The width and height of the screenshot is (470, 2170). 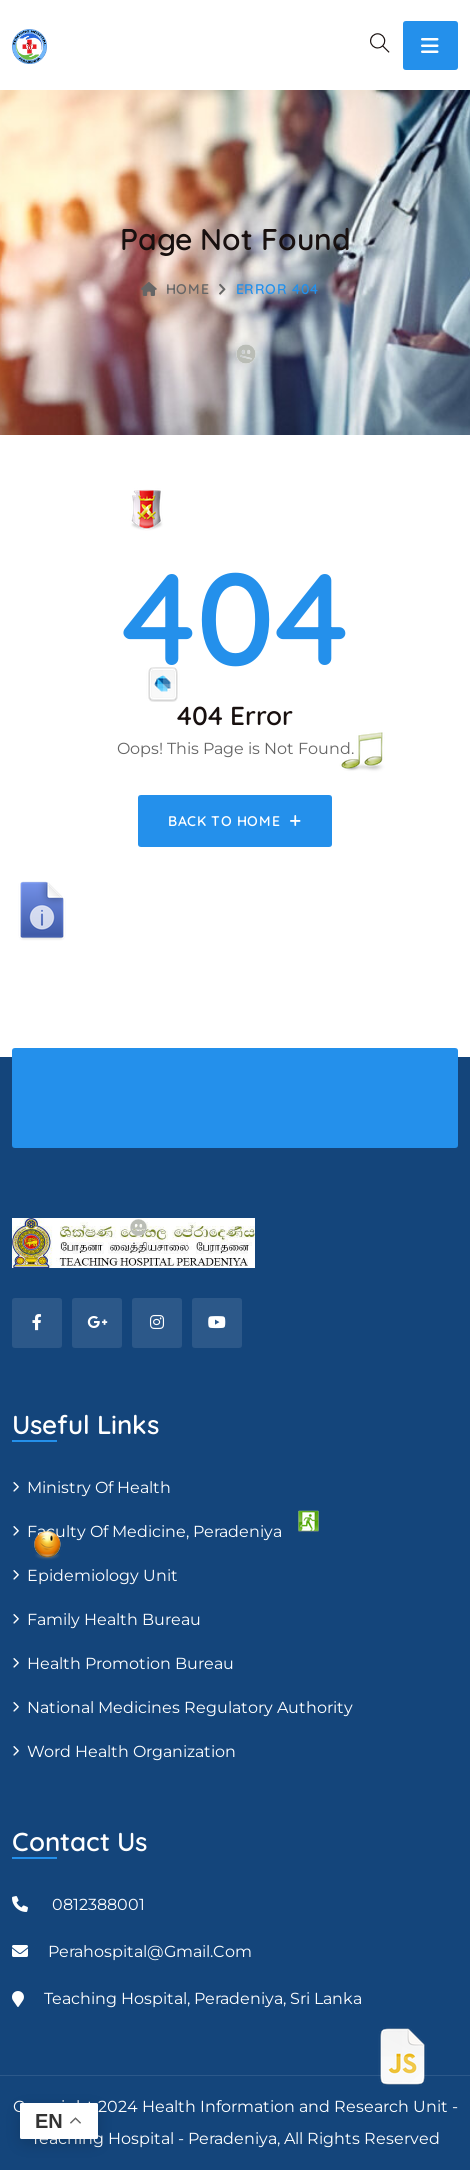 I want to click on javascript source code file, so click(x=402, y=2056).